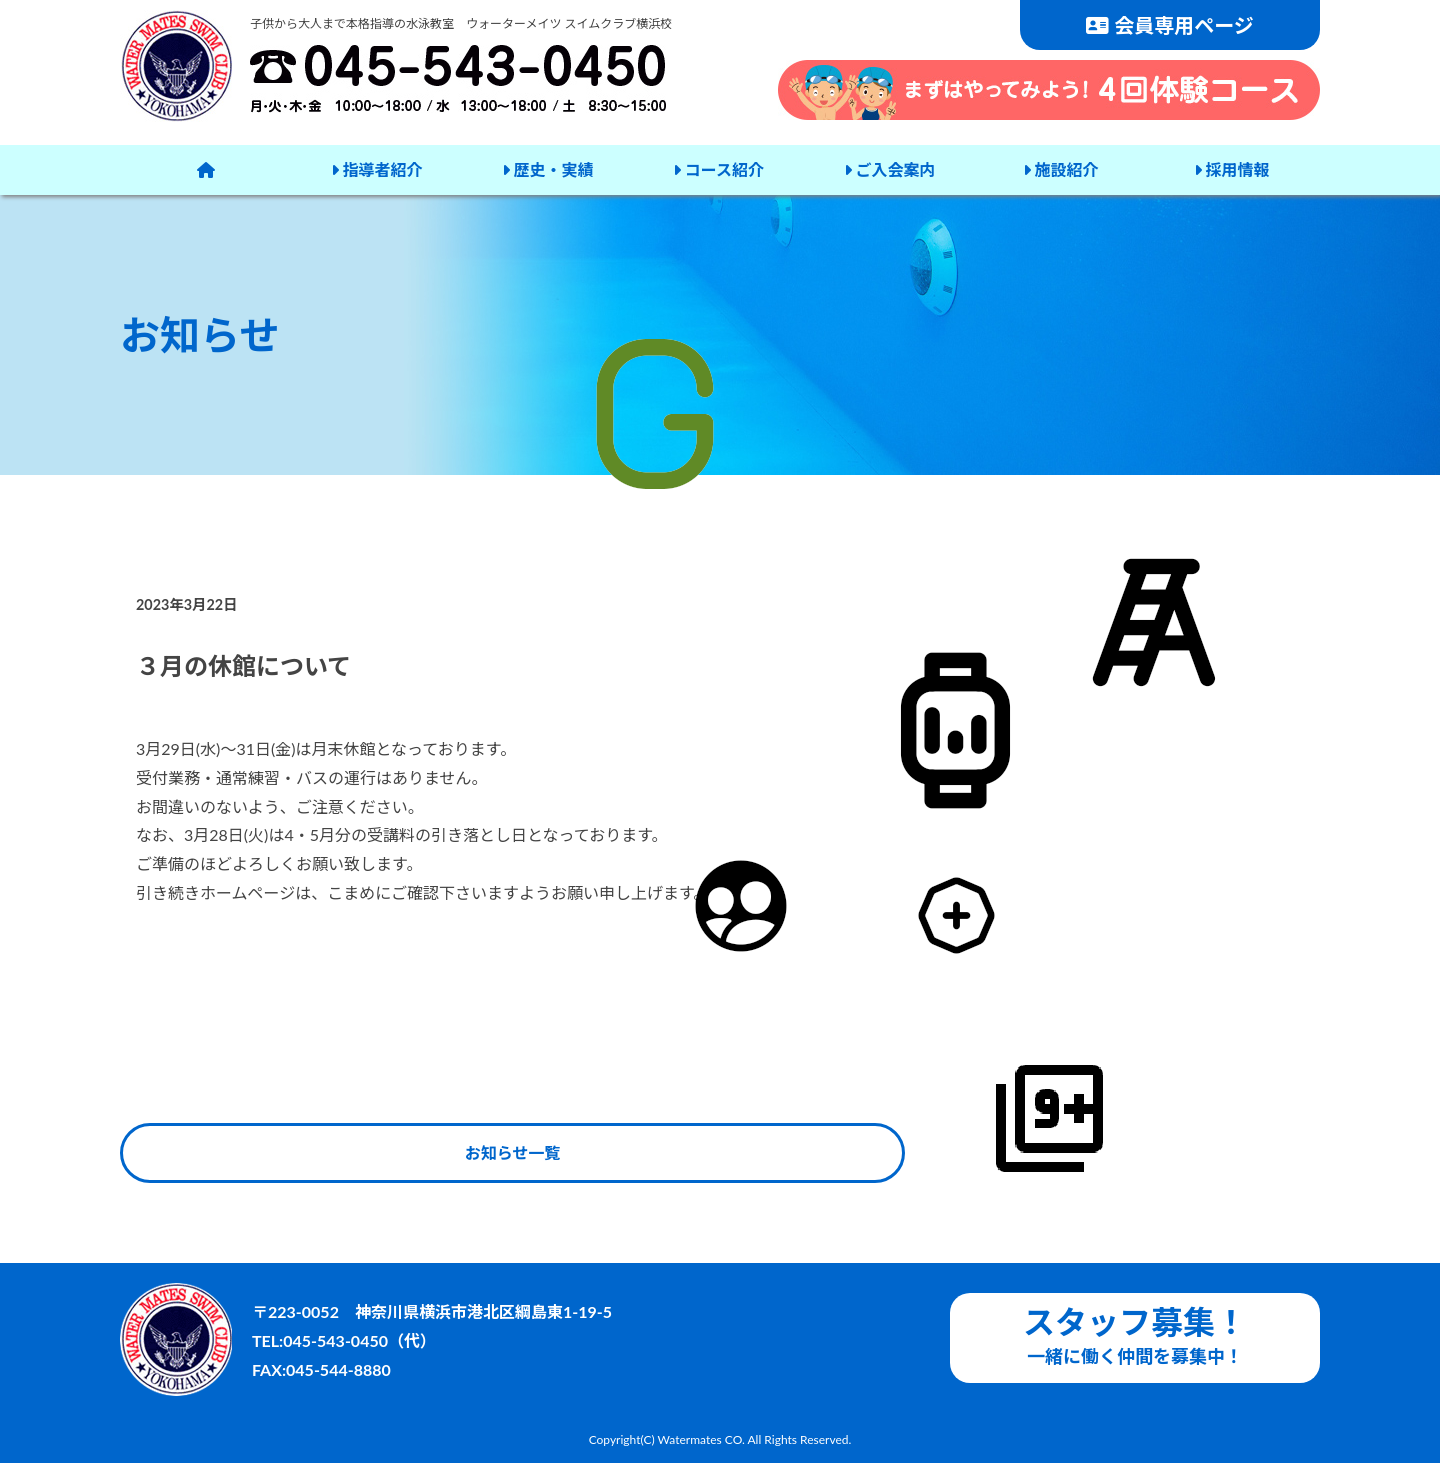  I want to click on view fitness or health statistics on smartwatch, so click(955, 730).